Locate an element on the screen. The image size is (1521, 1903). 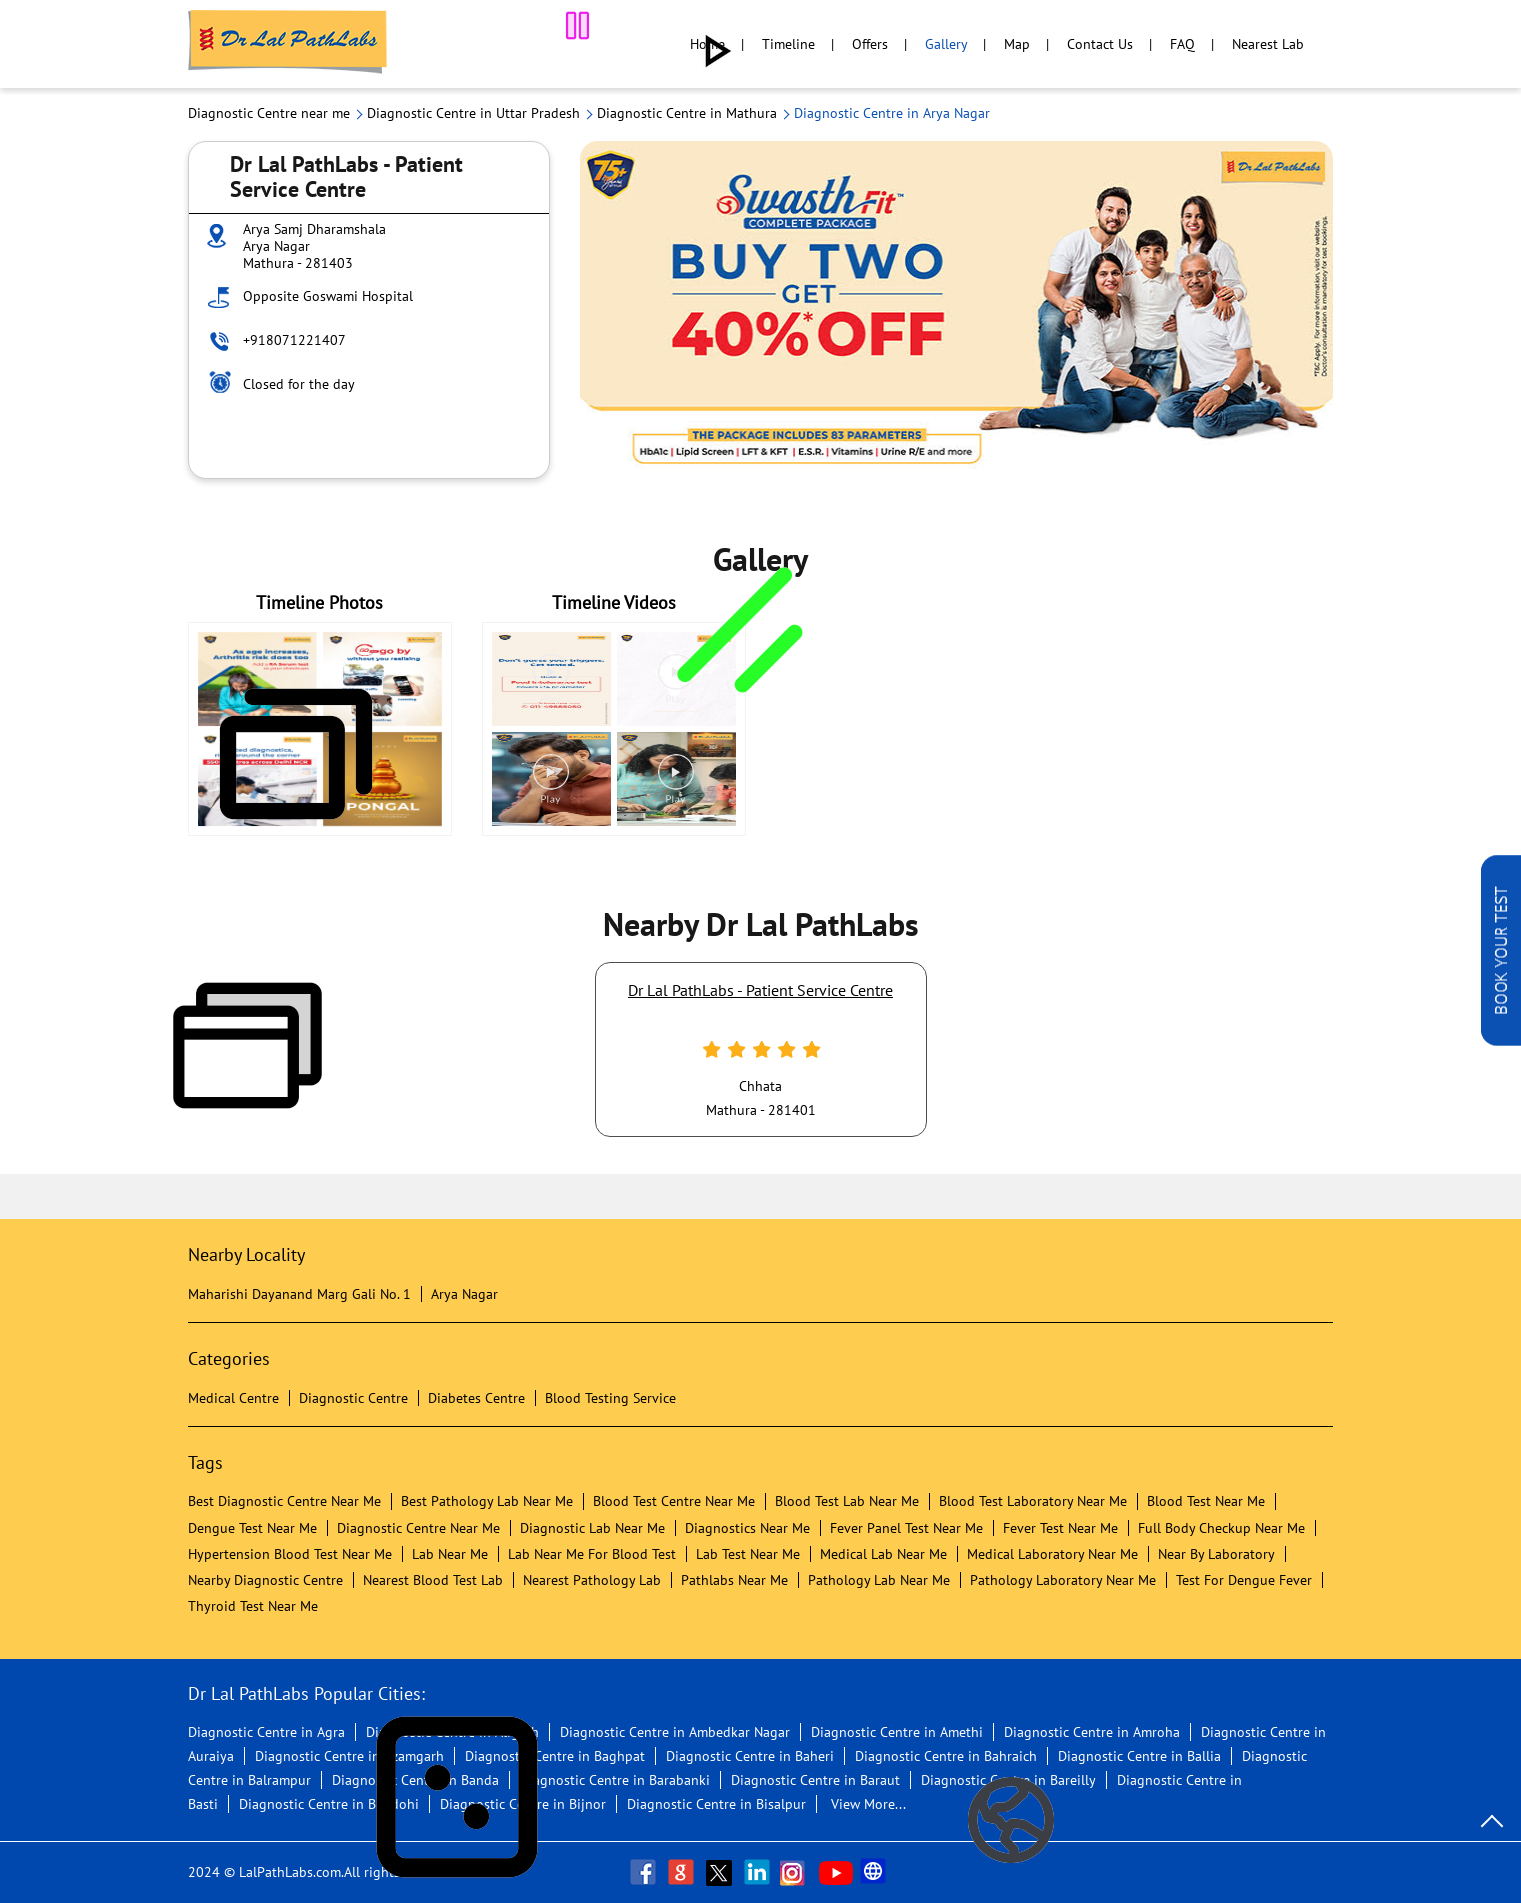
roll dice or generate random number is located at coordinates (457, 1797).